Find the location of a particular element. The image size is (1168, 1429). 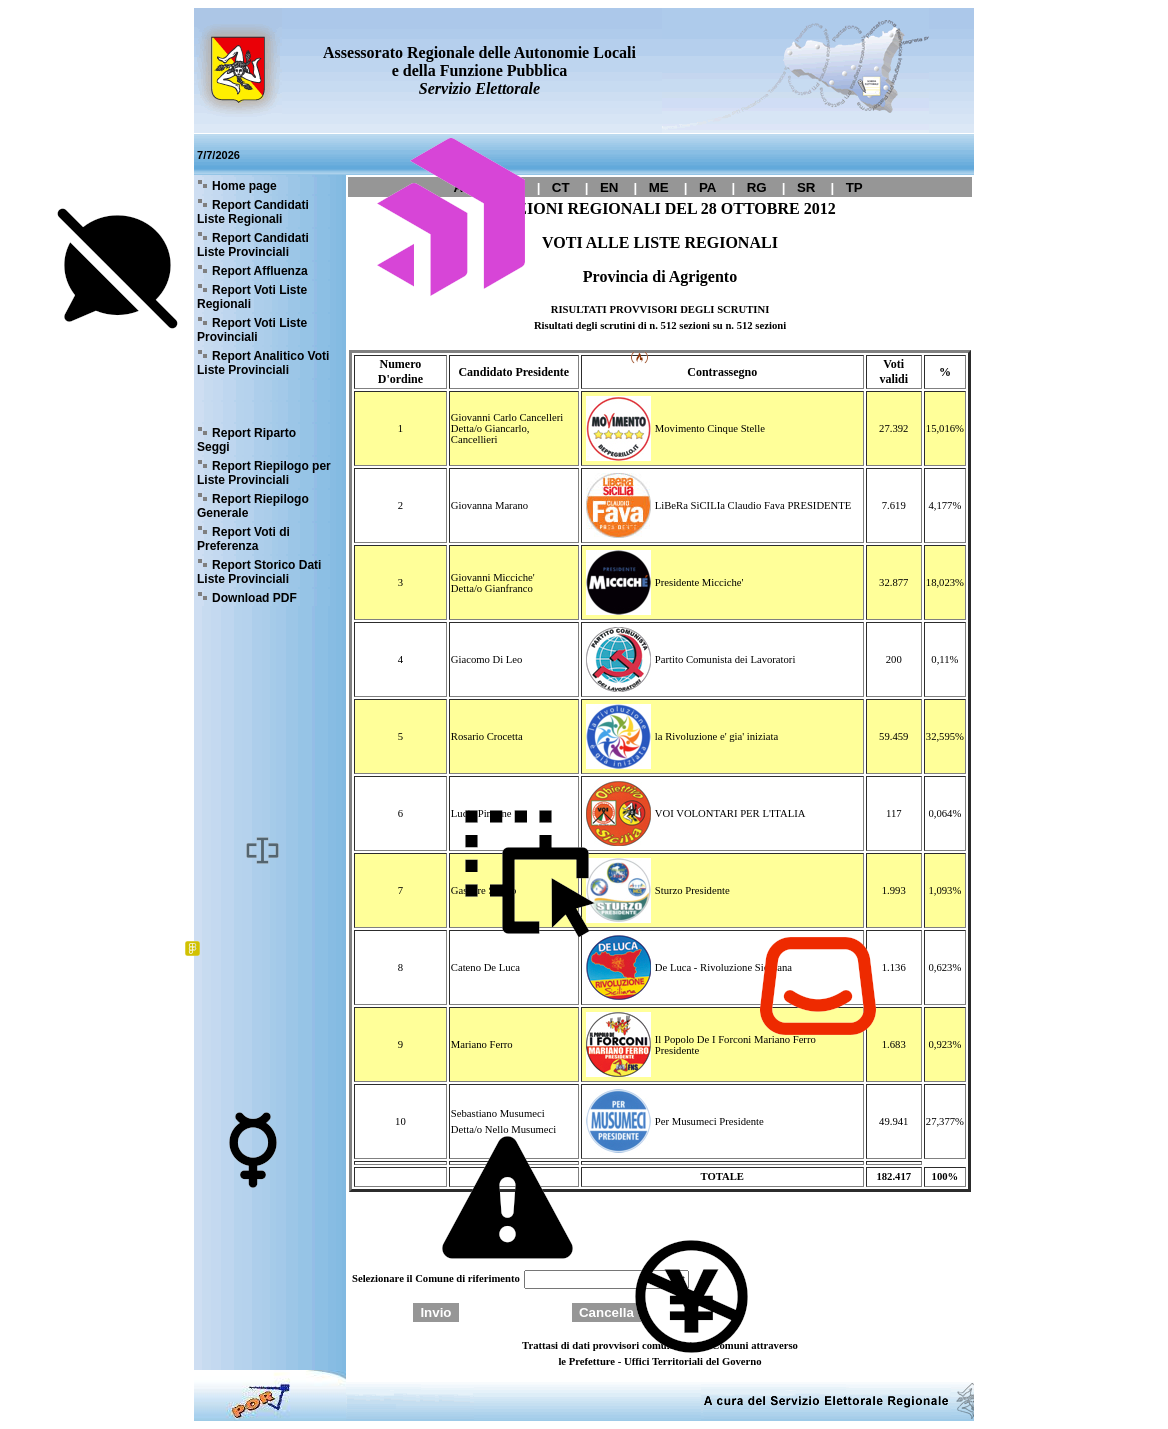

drag and drop to rearrange items is located at coordinates (527, 872).